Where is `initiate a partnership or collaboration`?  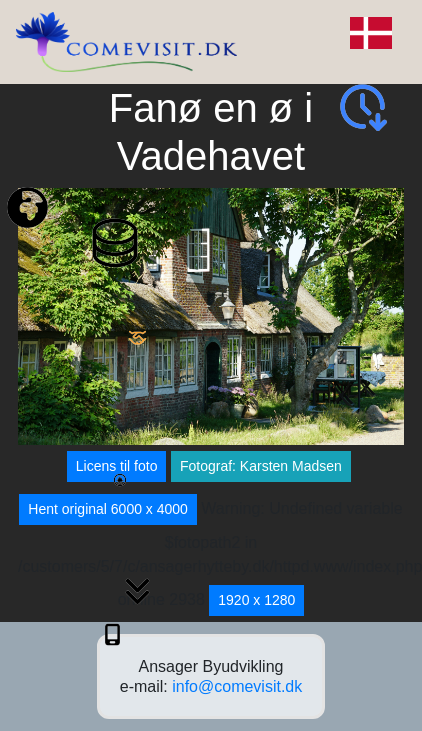 initiate a partnership or collaboration is located at coordinates (137, 337).